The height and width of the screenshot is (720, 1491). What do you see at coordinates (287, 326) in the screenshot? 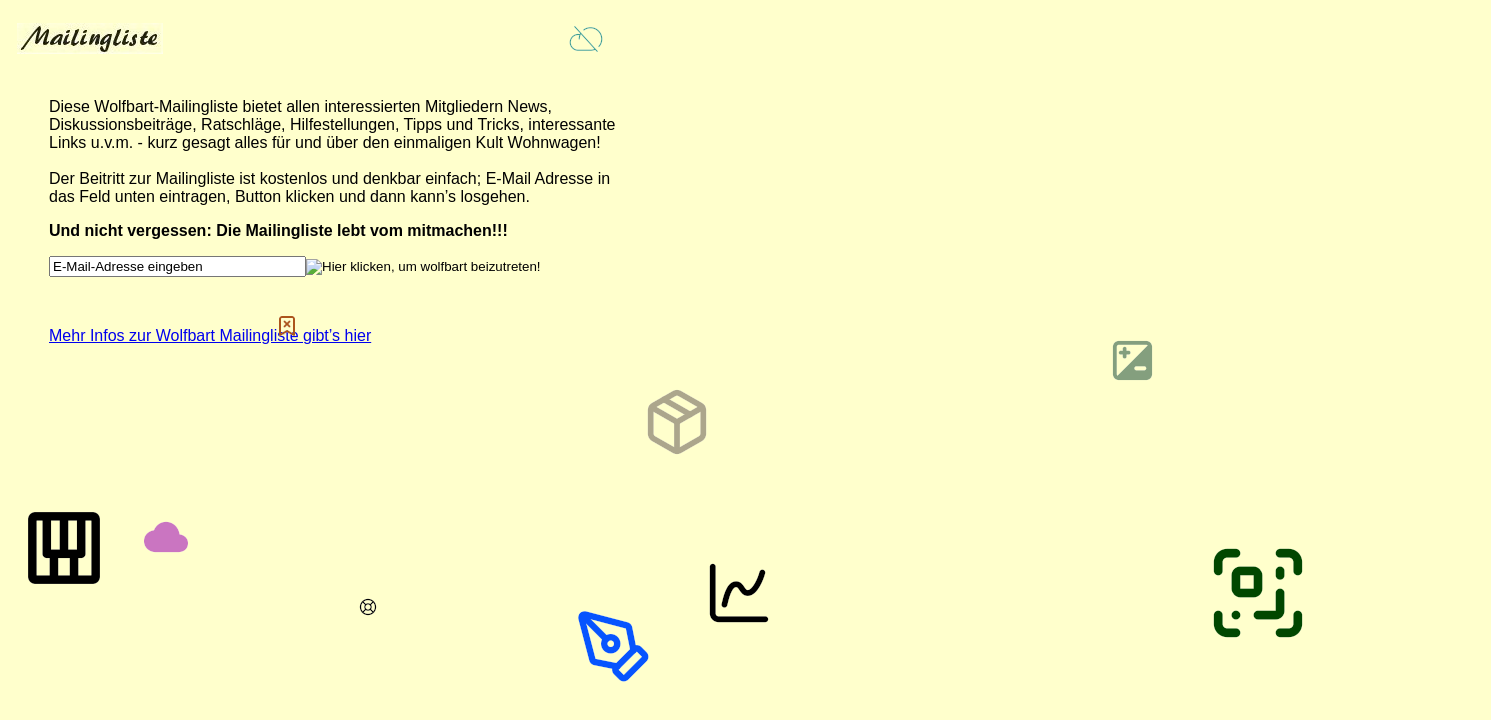
I see `remove a bookmark` at bounding box center [287, 326].